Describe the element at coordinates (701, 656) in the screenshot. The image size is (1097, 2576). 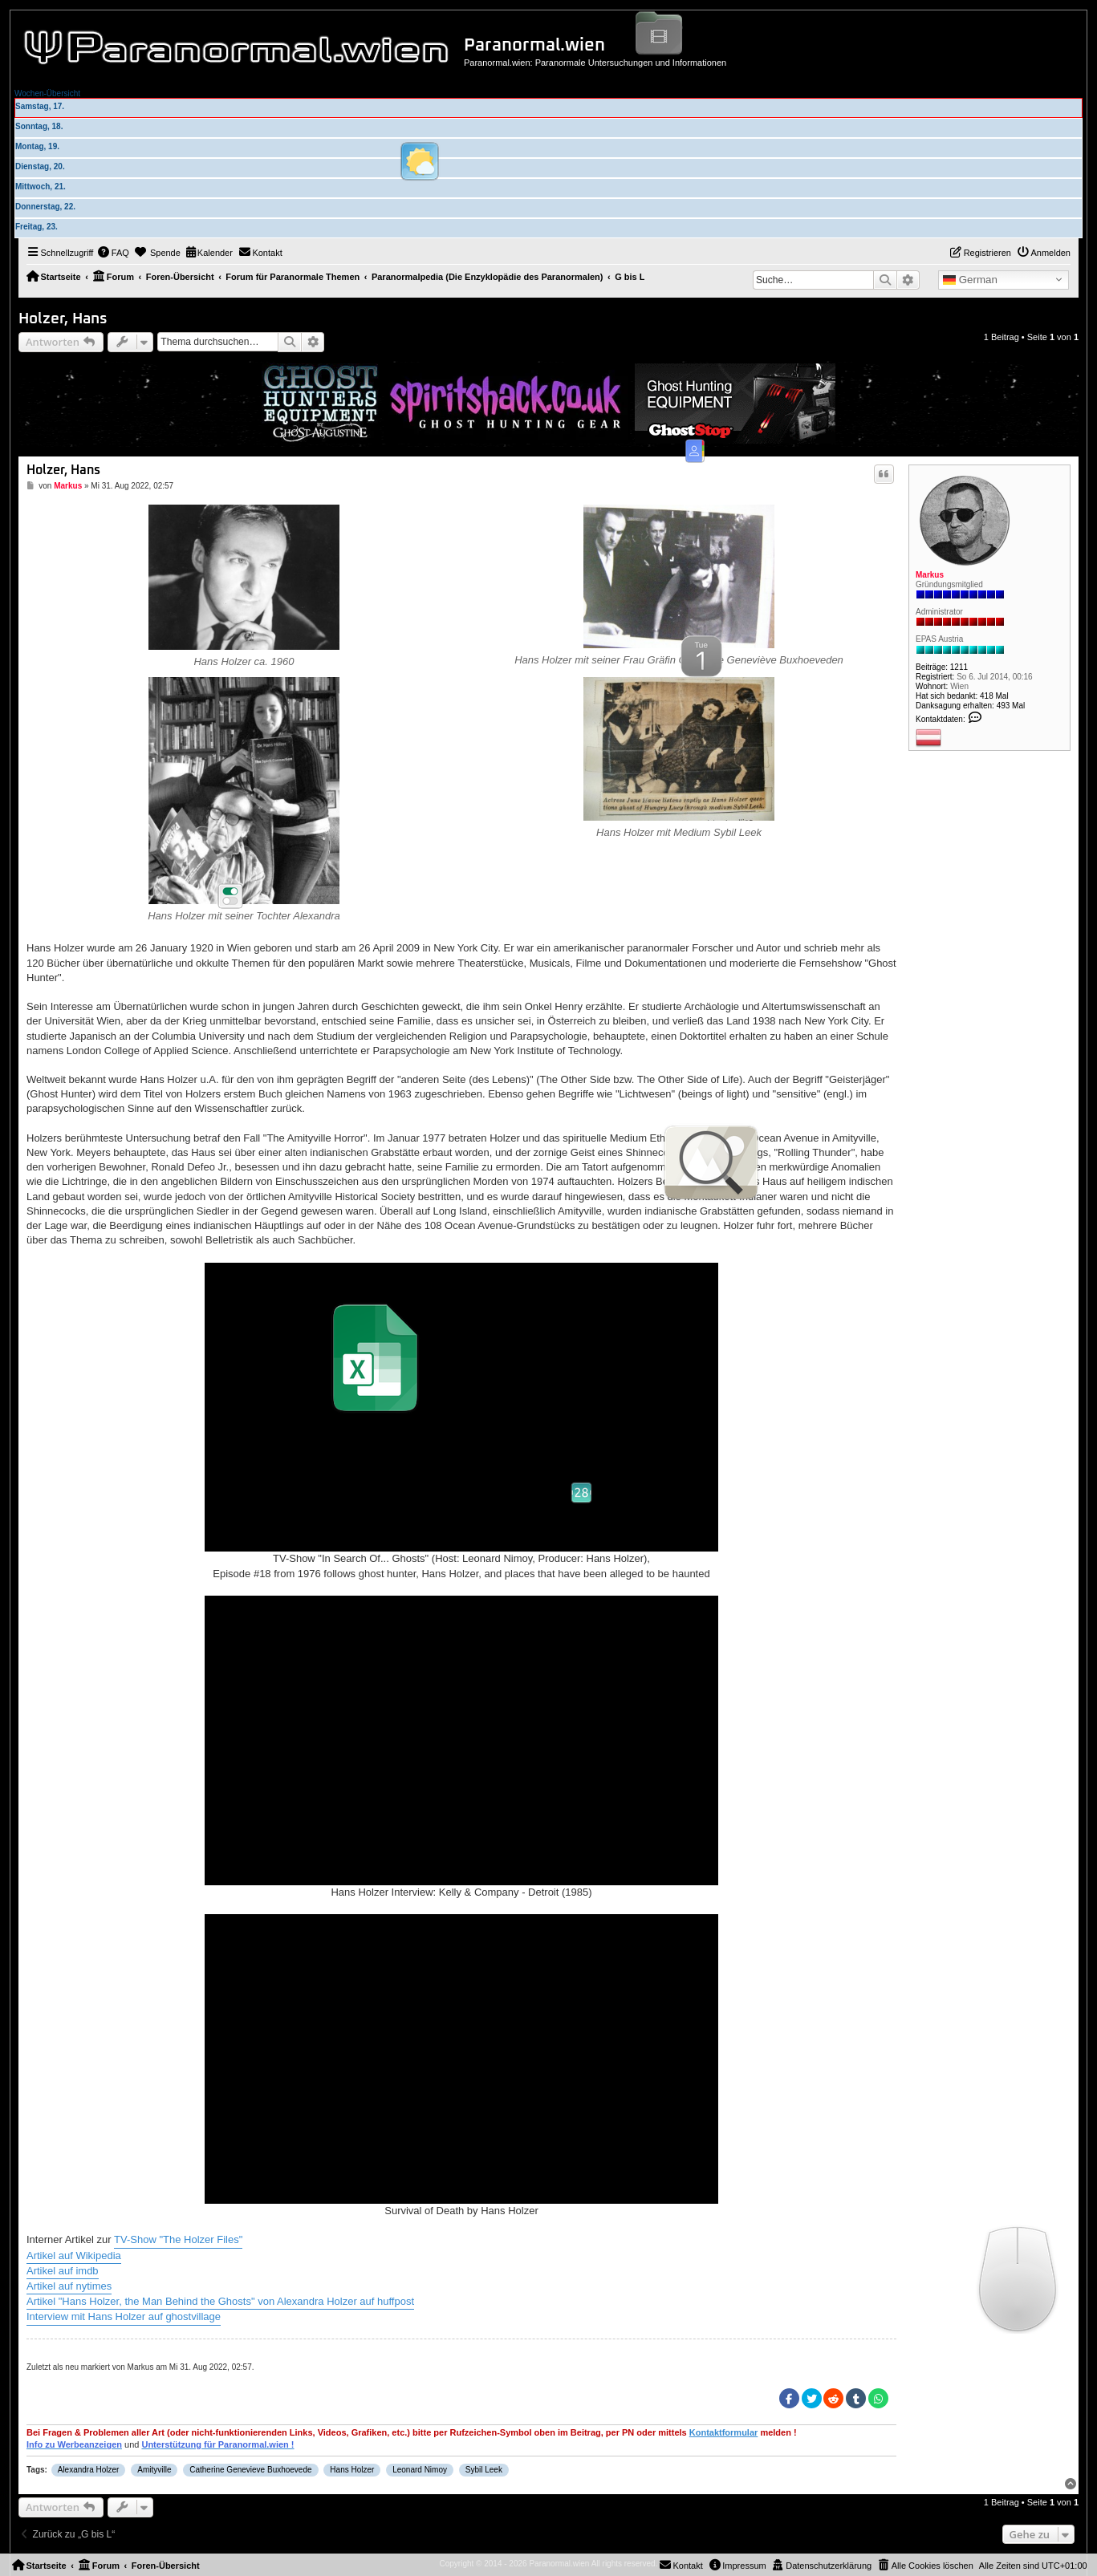
I see `open the calendar app` at that location.